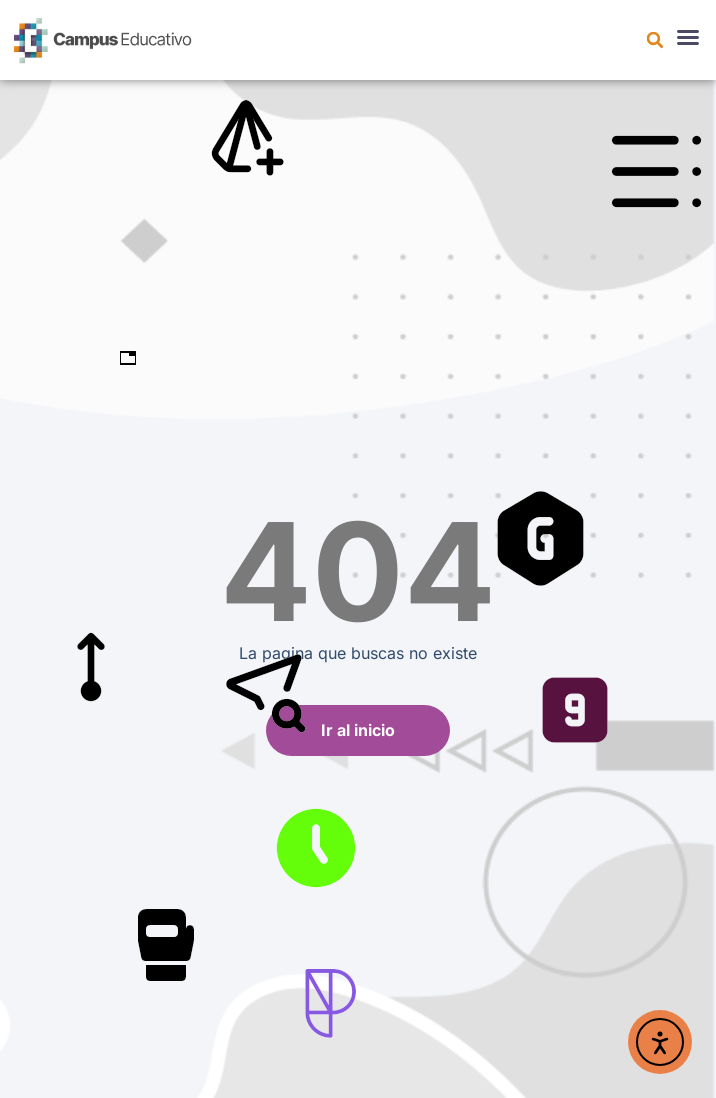  Describe the element at coordinates (246, 138) in the screenshot. I see `add a new 3D object or shape` at that location.